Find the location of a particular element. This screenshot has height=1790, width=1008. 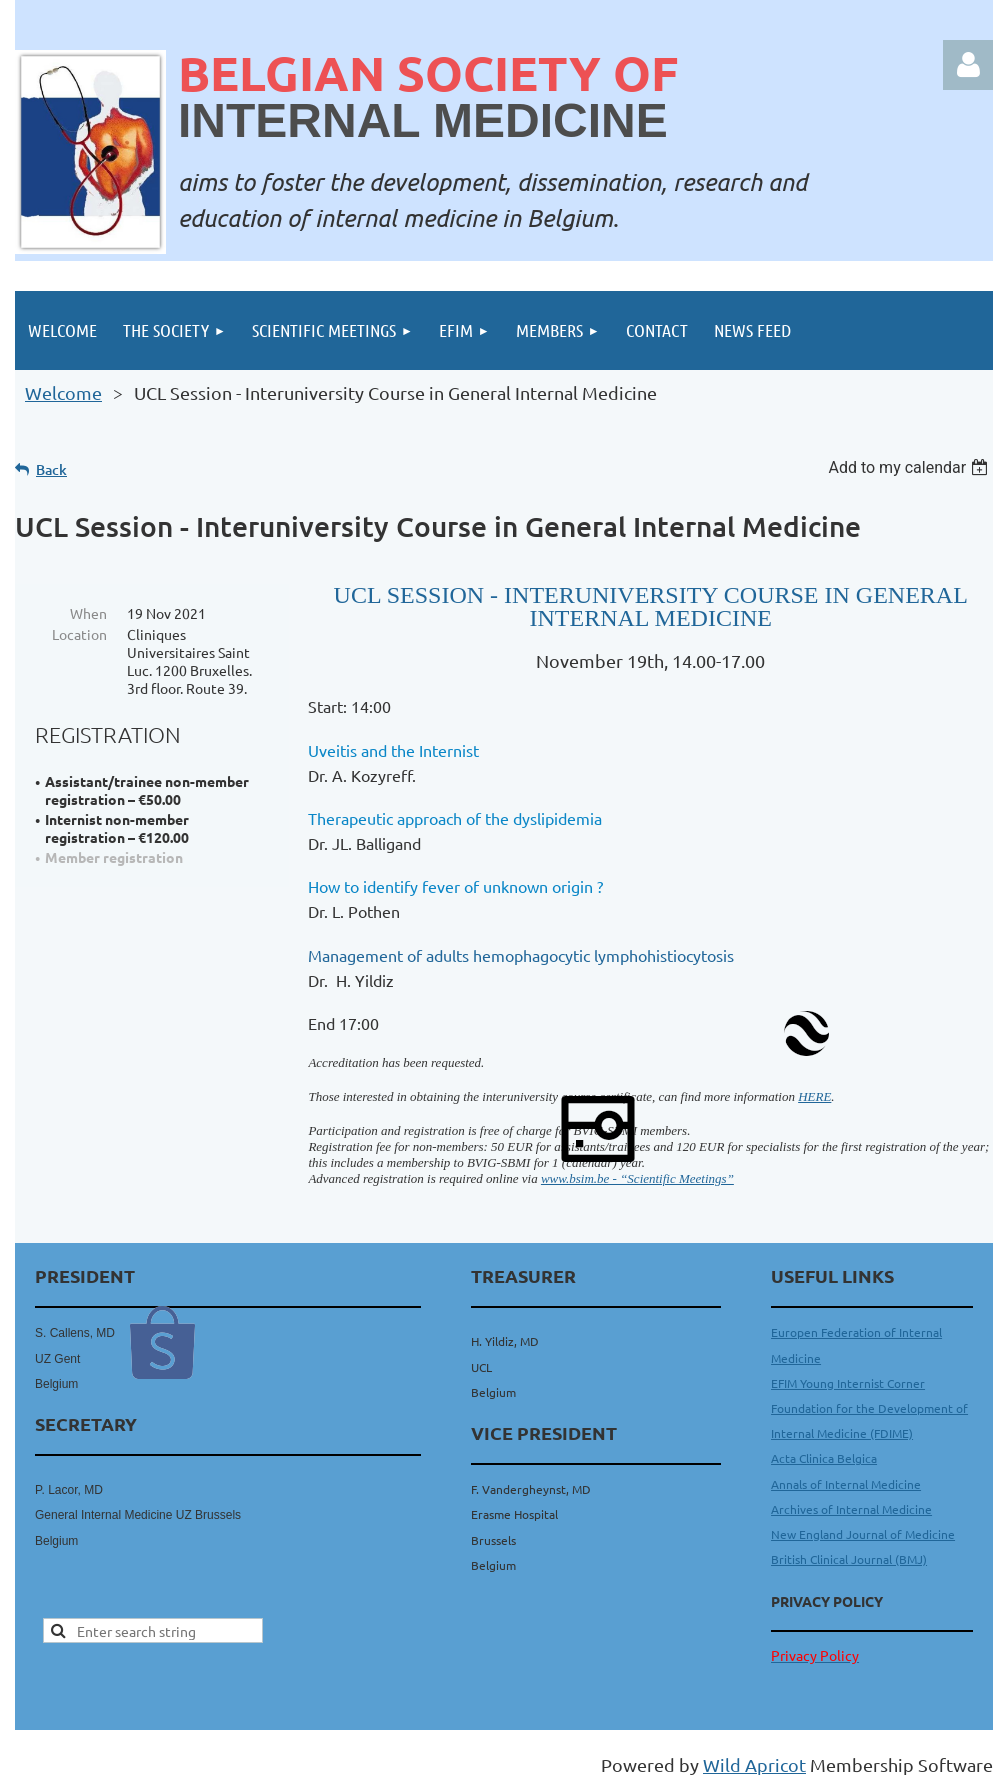

start a presentation or slideshow is located at coordinates (598, 1129).